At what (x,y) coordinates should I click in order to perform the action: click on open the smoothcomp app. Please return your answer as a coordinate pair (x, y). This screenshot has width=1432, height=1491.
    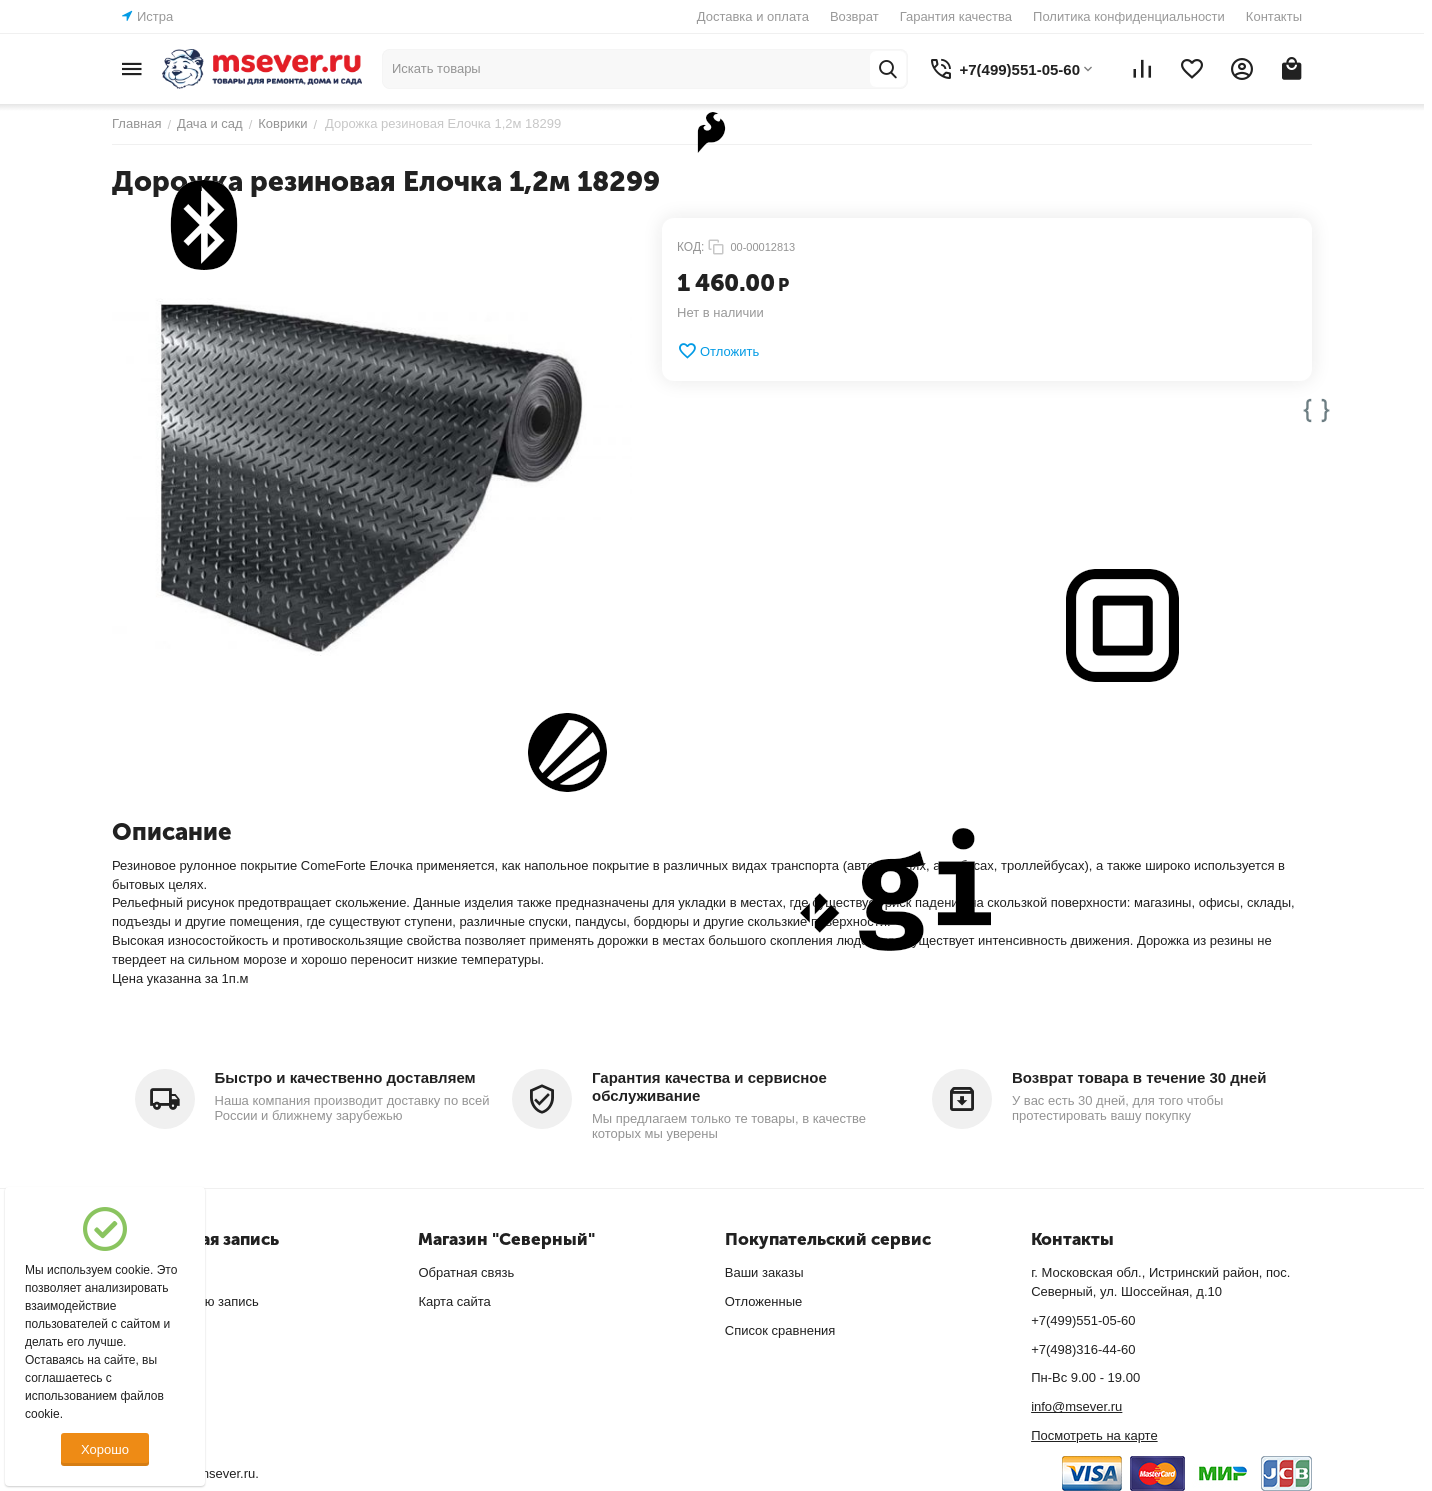
    Looking at the image, I should click on (1122, 625).